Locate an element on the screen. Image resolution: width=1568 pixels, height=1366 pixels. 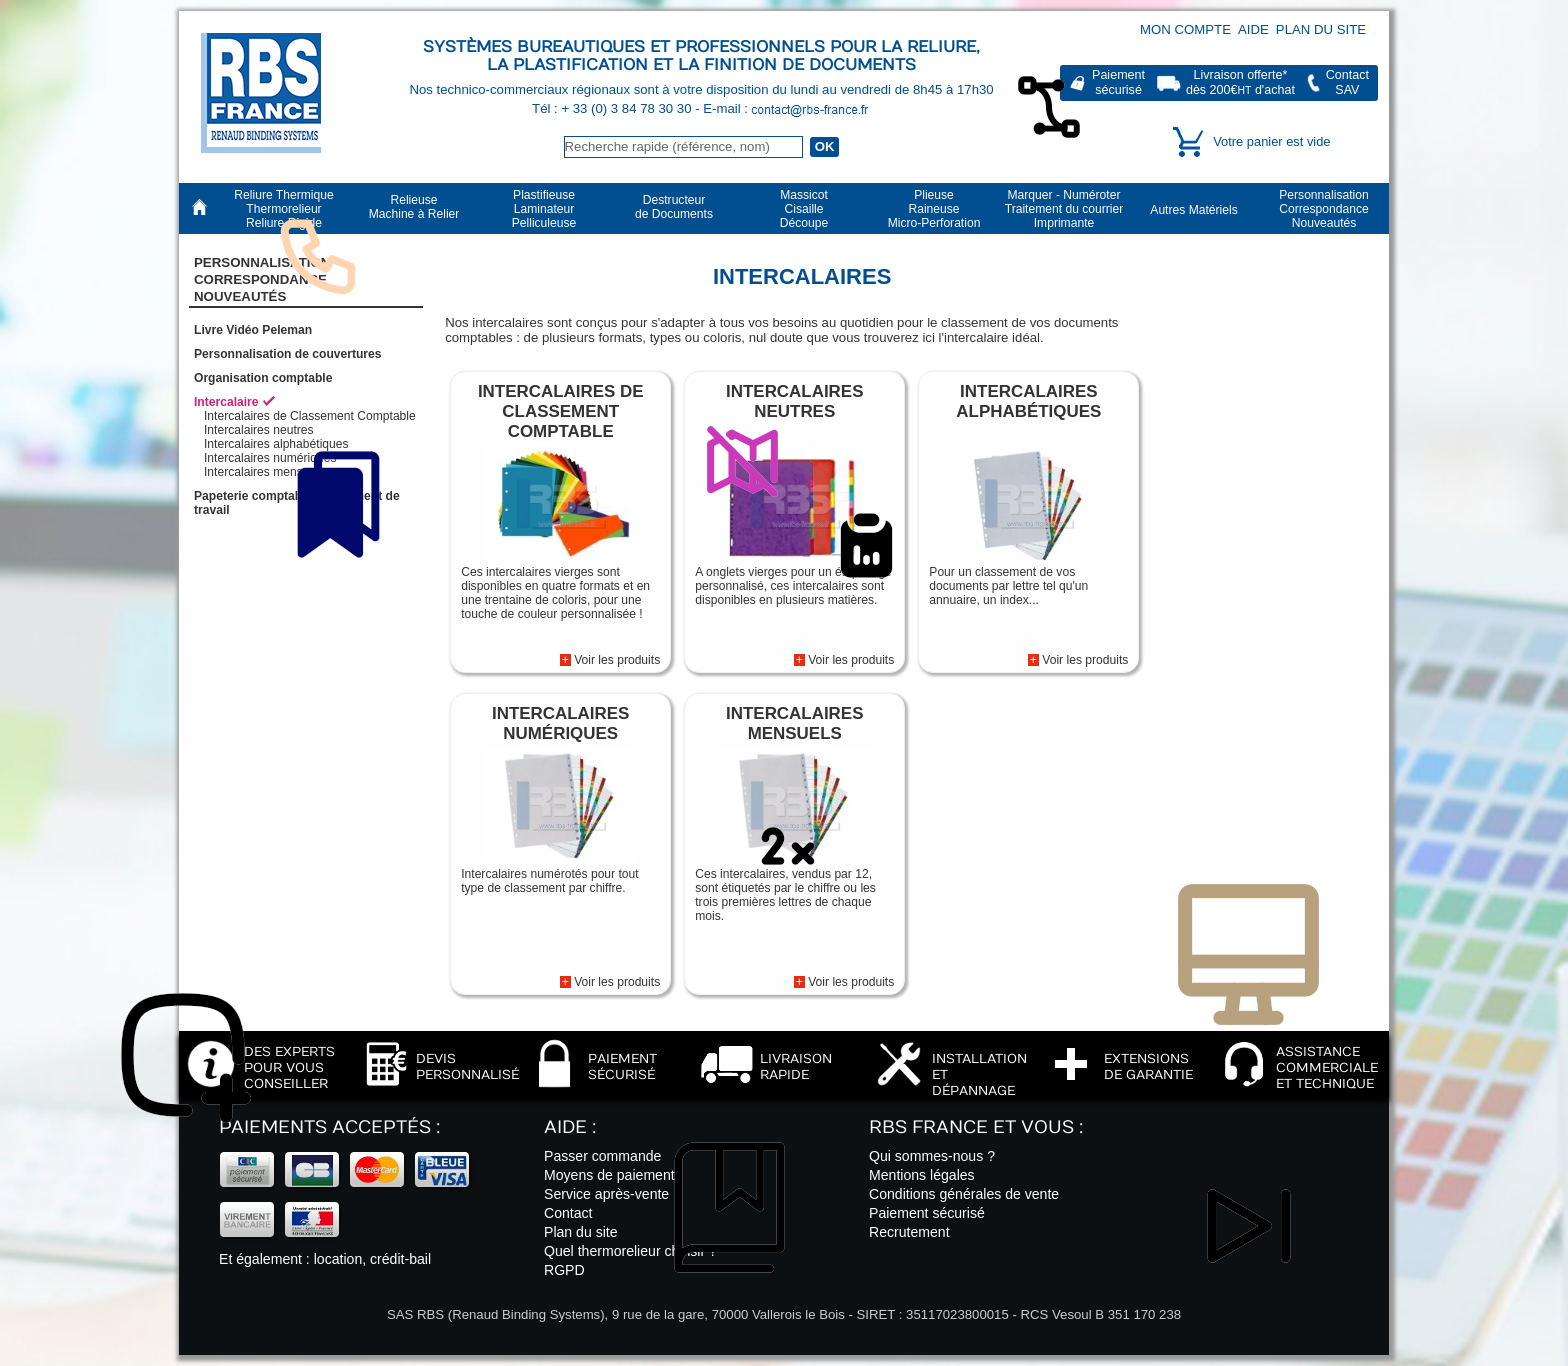
map view is currently disabled is located at coordinates (742, 461).